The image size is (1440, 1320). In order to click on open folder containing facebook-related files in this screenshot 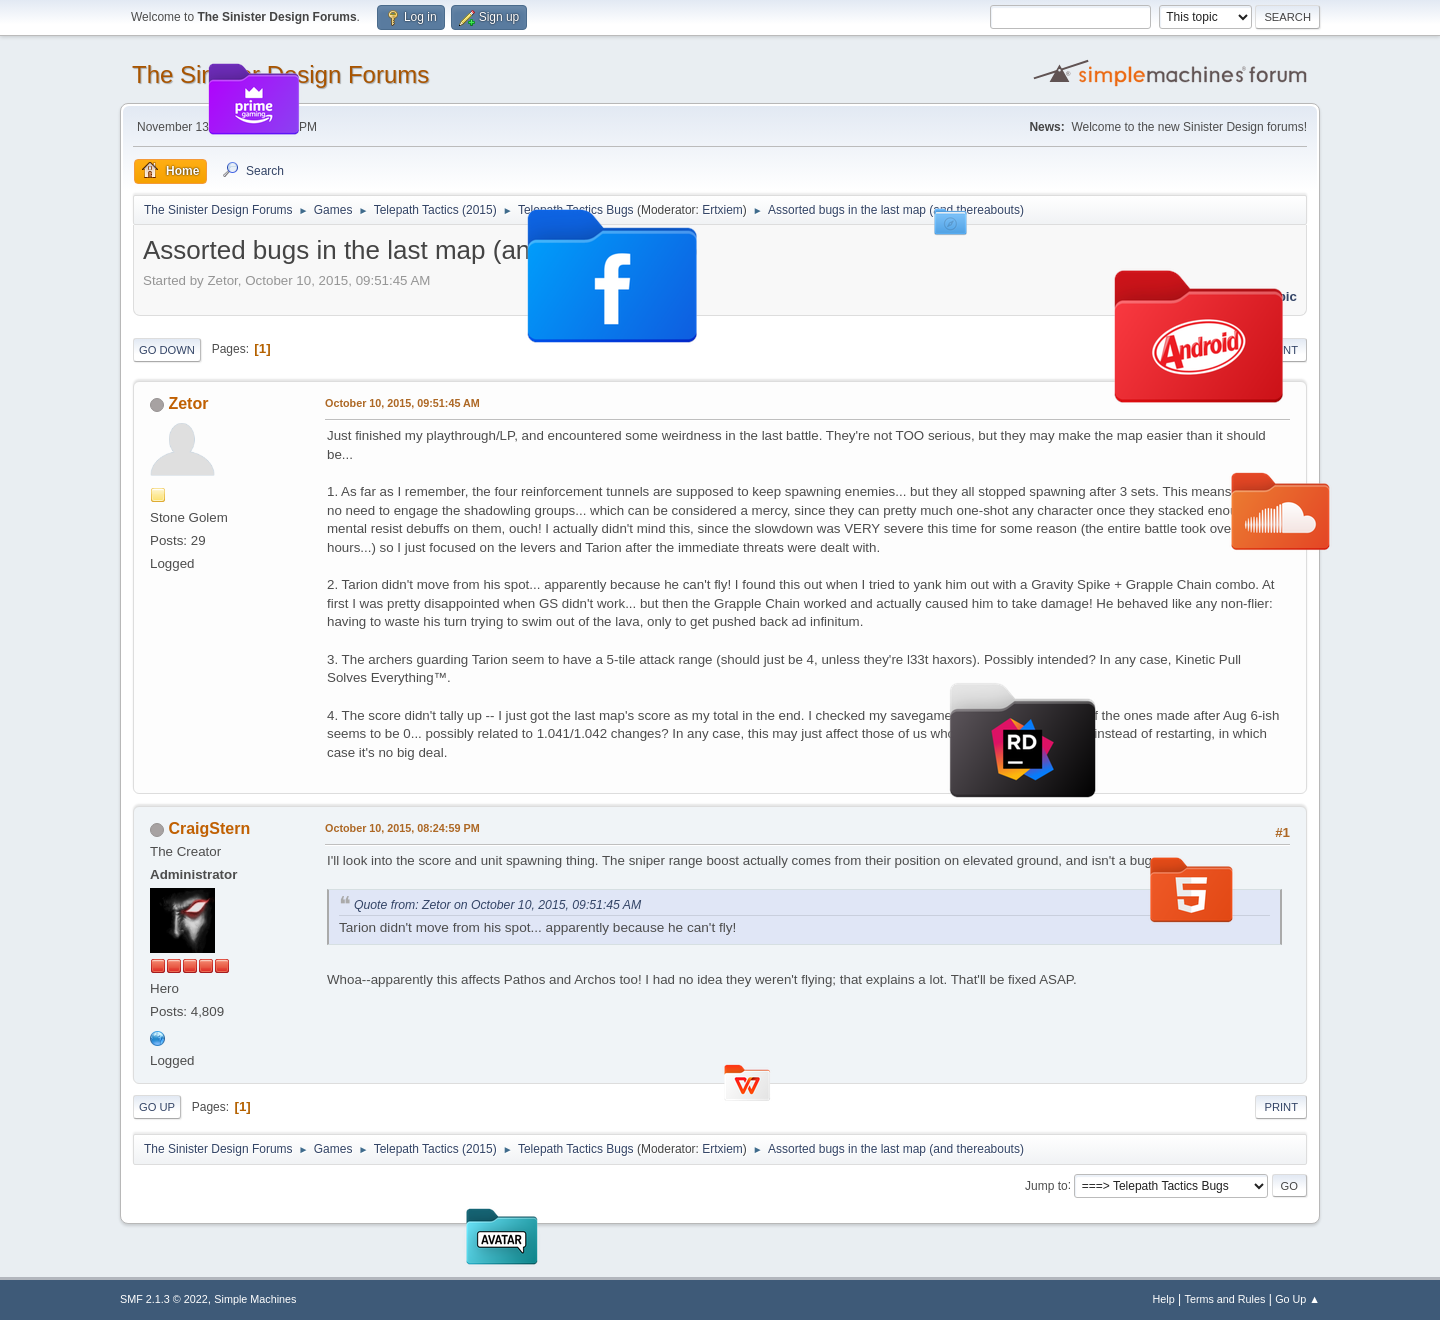, I will do `click(611, 280)`.